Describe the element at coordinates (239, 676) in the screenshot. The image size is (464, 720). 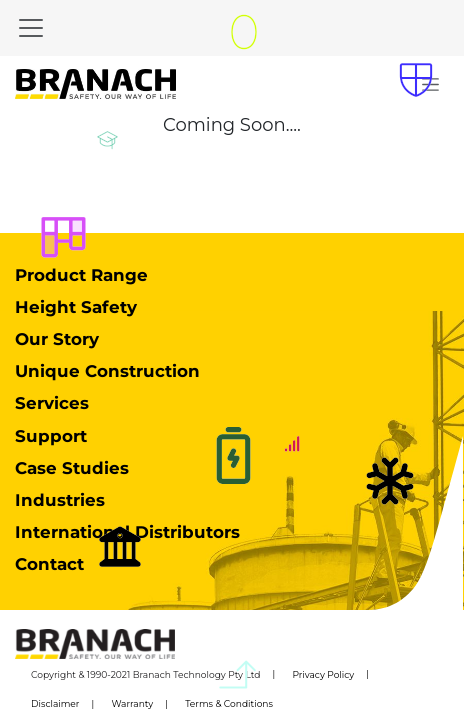
I see `move item up and to the right` at that location.